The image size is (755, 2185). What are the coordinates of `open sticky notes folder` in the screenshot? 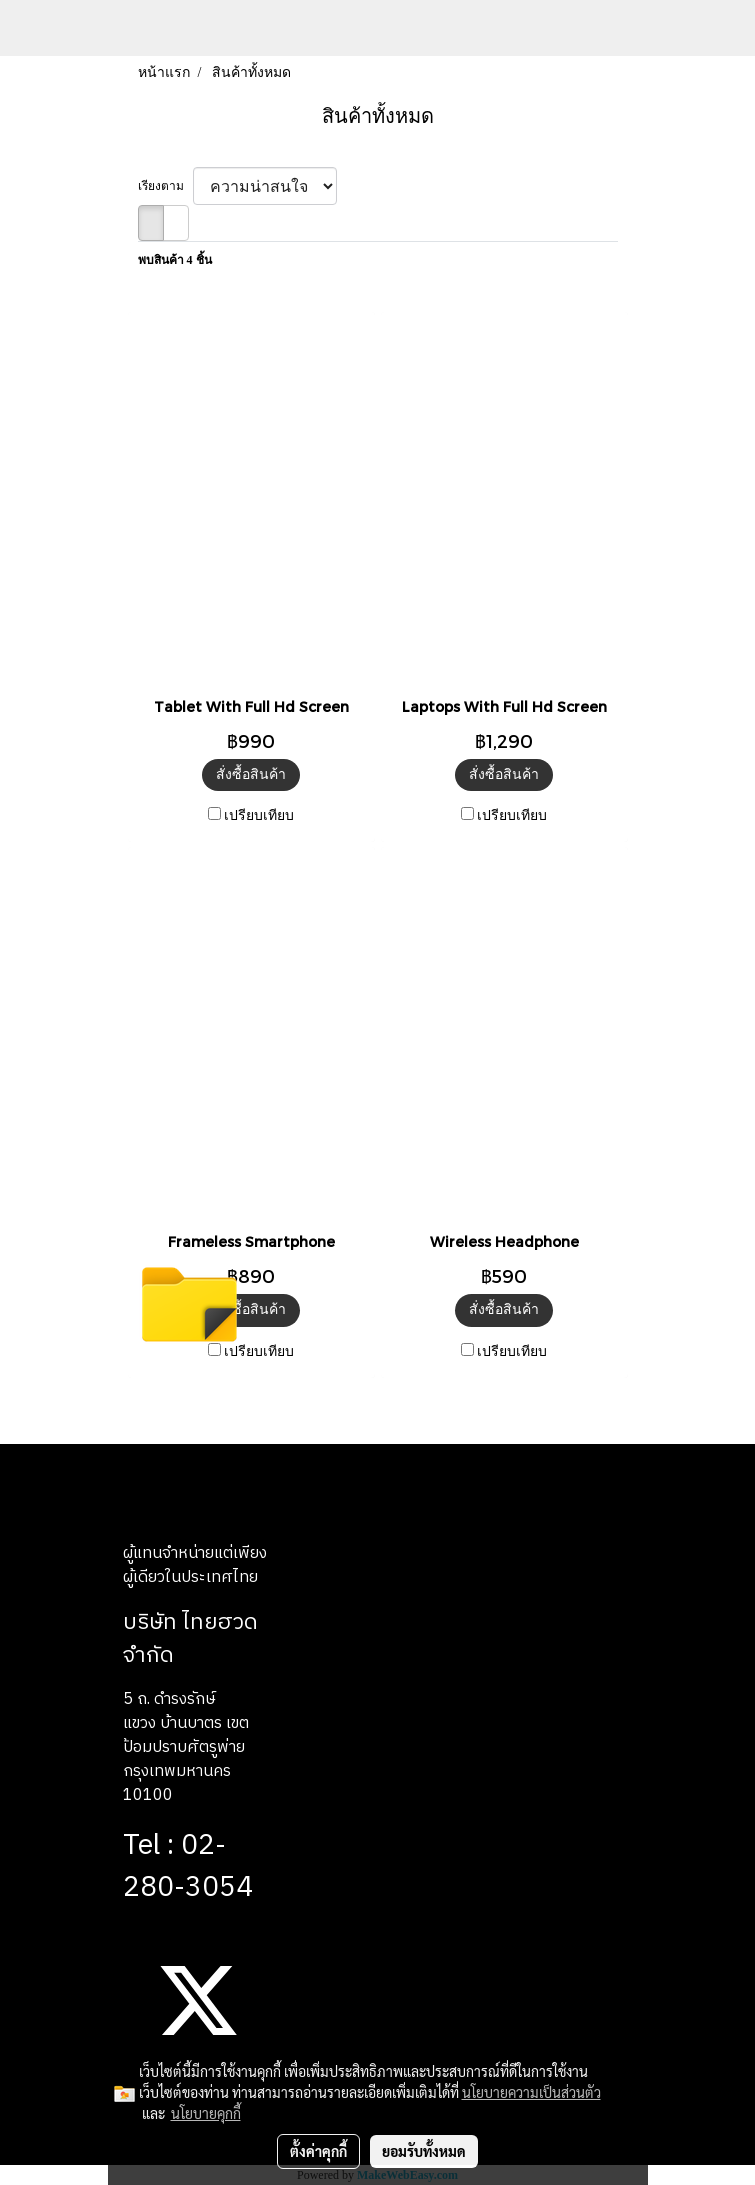 It's located at (189, 1307).